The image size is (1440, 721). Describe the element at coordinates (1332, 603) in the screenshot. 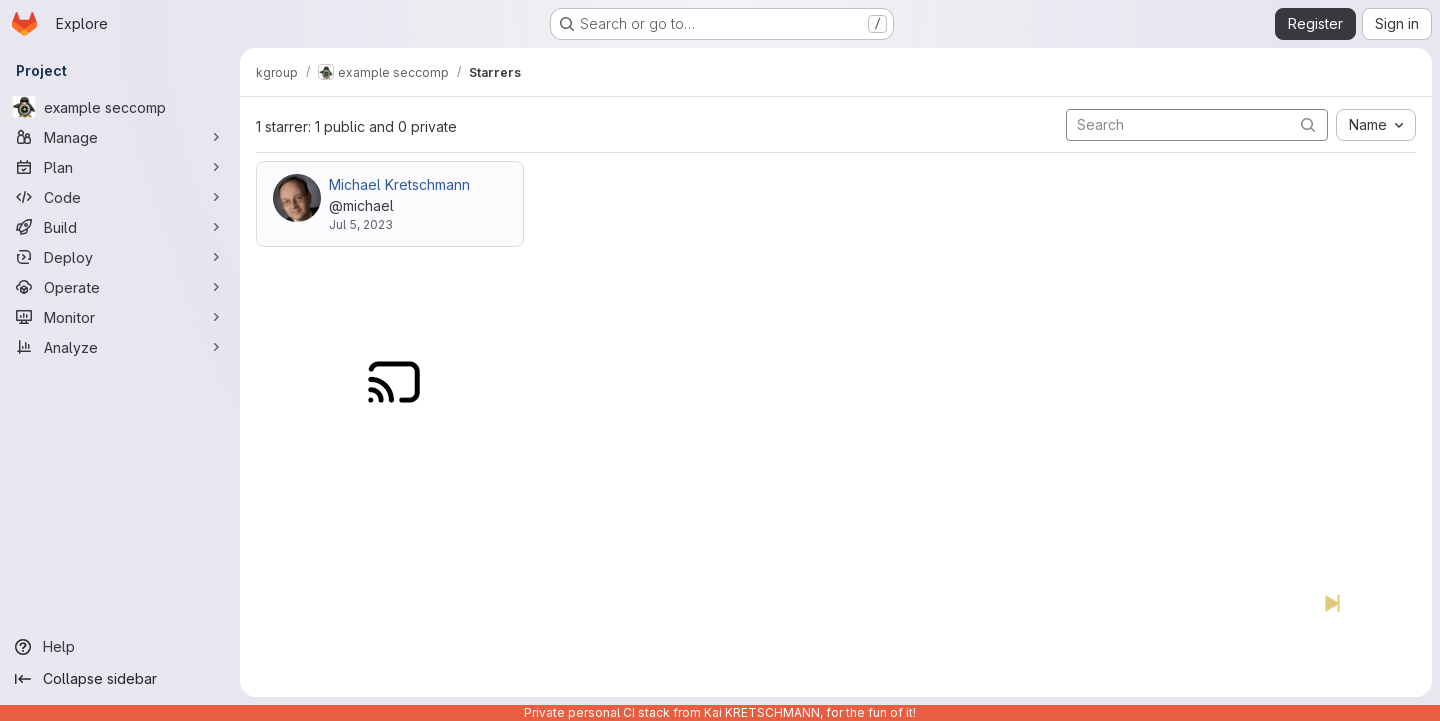

I see `skip to the next track` at that location.